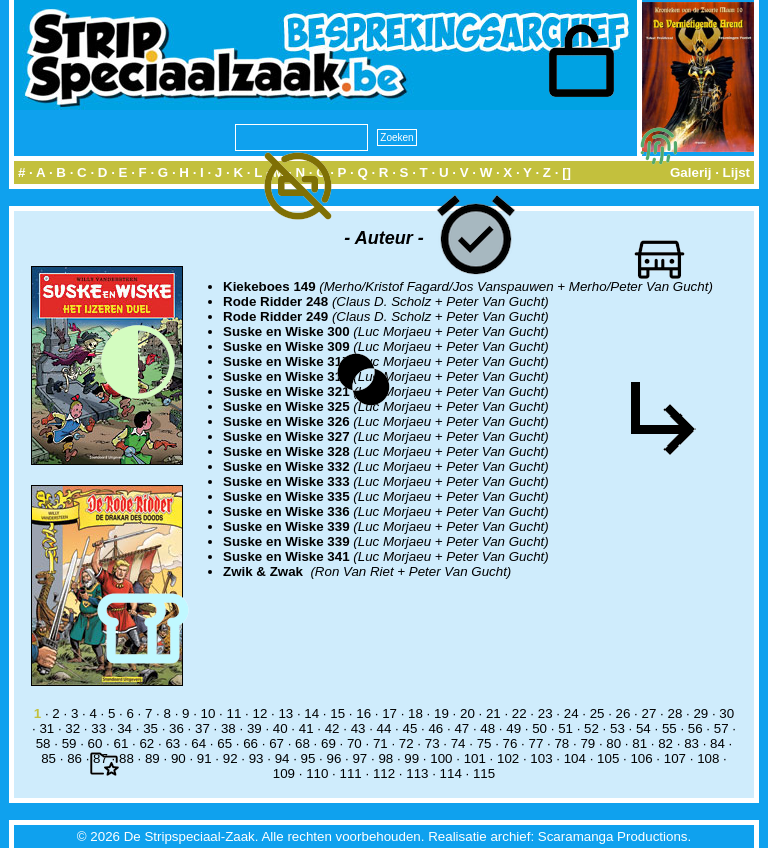 This screenshot has height=848, width=768. Describe the element at coordinates (476, 235) in the screenshot. I see `alarm is set and active` at that location.